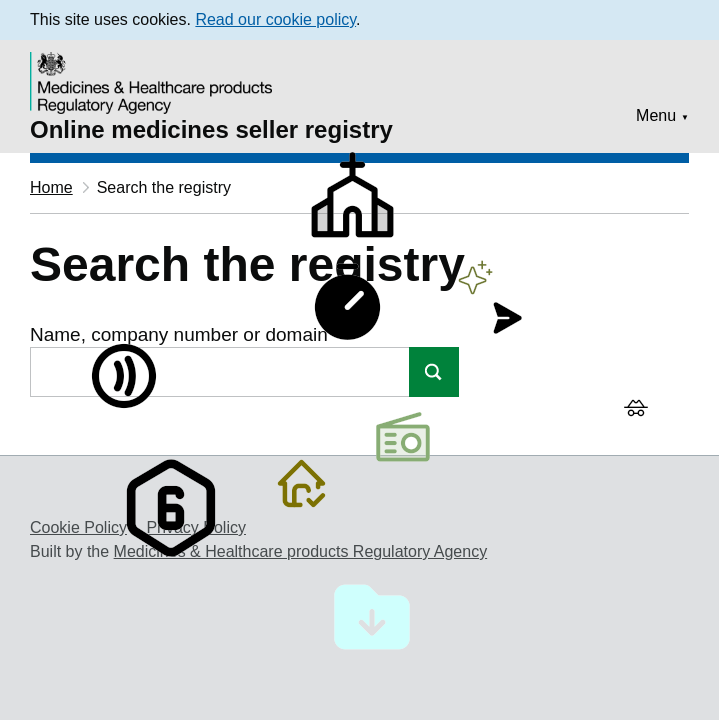 The width and height of the screenshot is (719, 720). Describe the element at coordinates (372, 617) in the screenshot. I see `download files to this folder` at that location.